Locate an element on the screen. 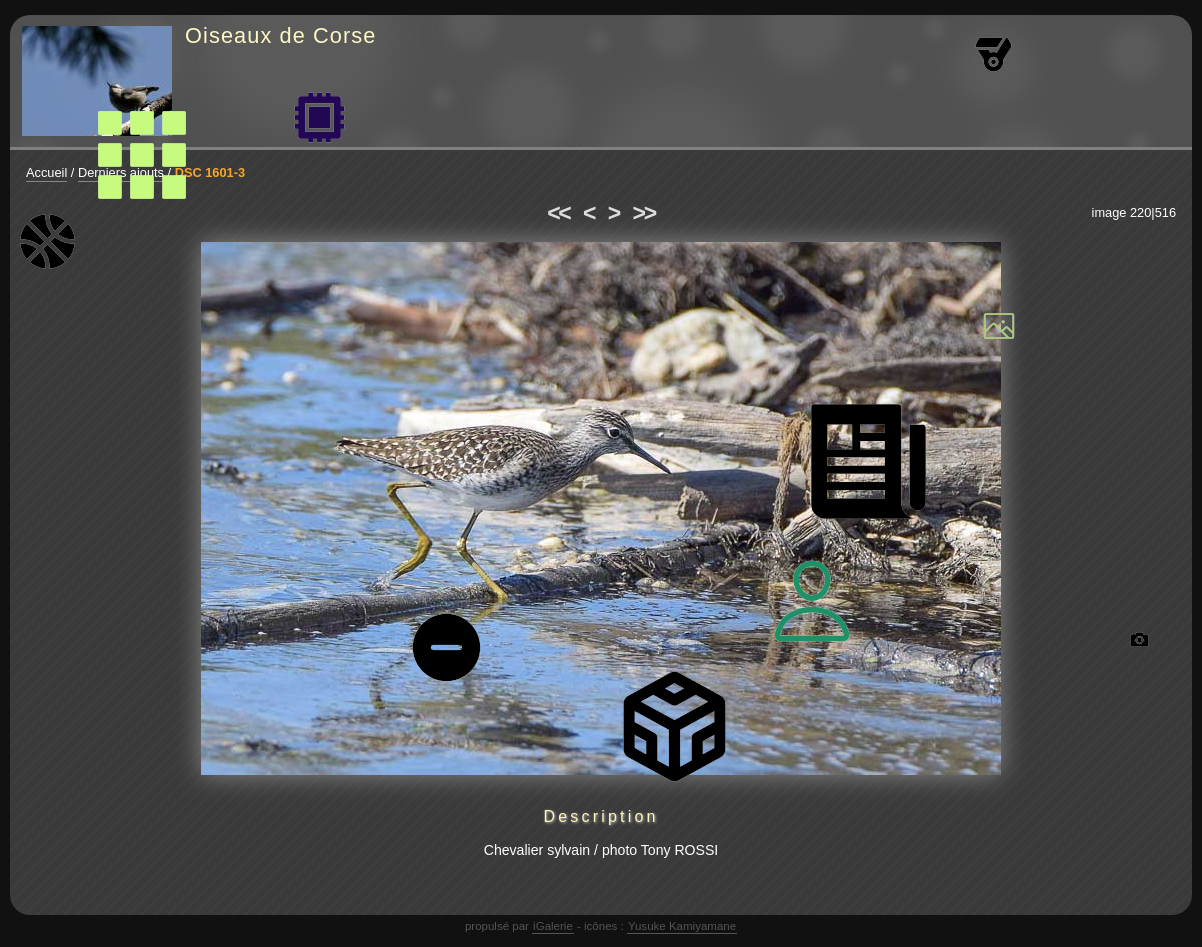 This screenshot has height=947, width=1202. view news or articles is located at coordinates (868, 461).